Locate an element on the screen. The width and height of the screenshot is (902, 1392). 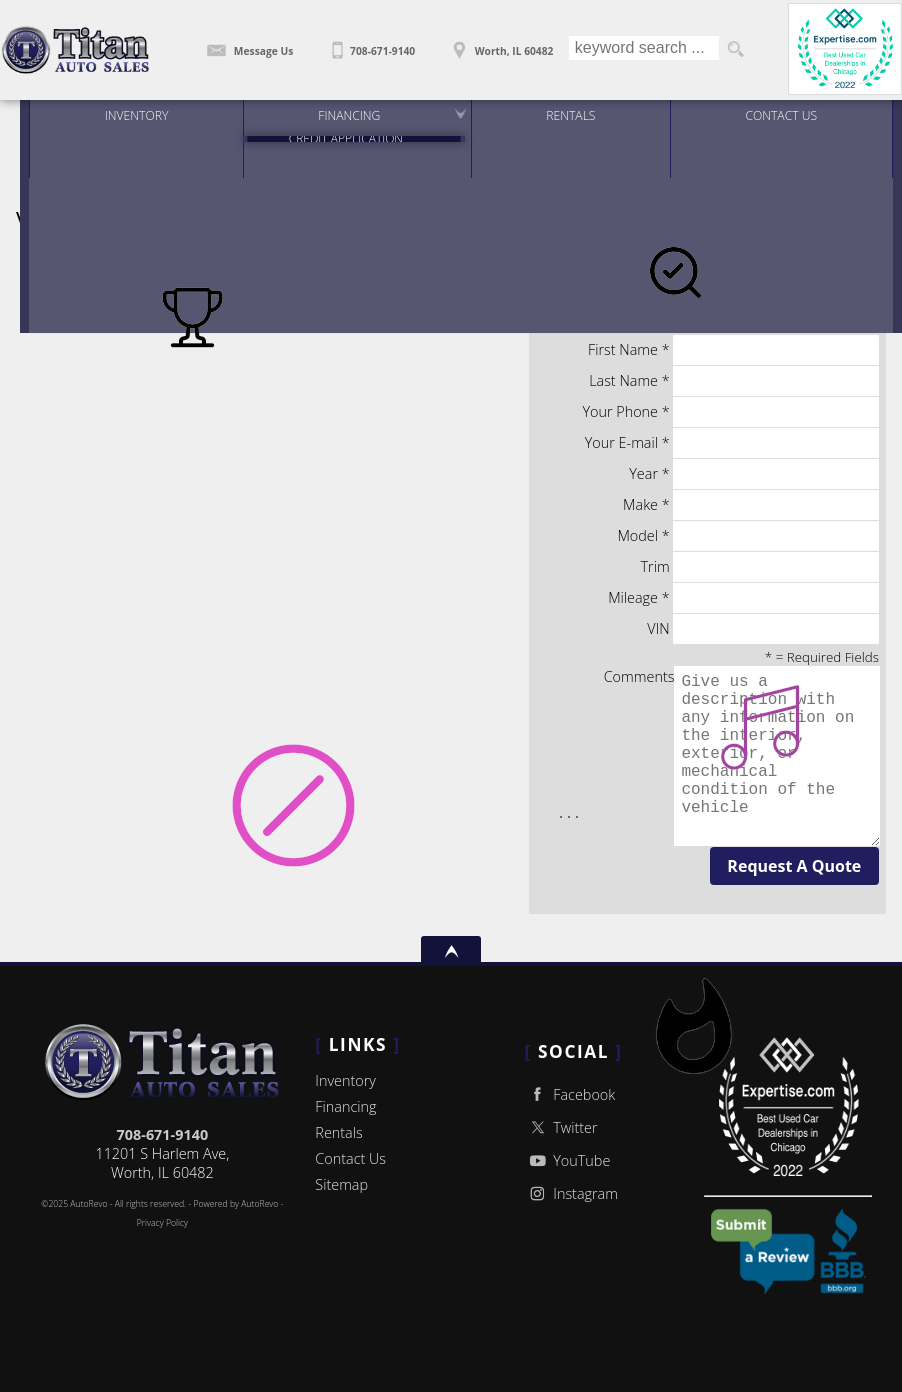
code scan completed successfully is located at coordinates (675, 272).